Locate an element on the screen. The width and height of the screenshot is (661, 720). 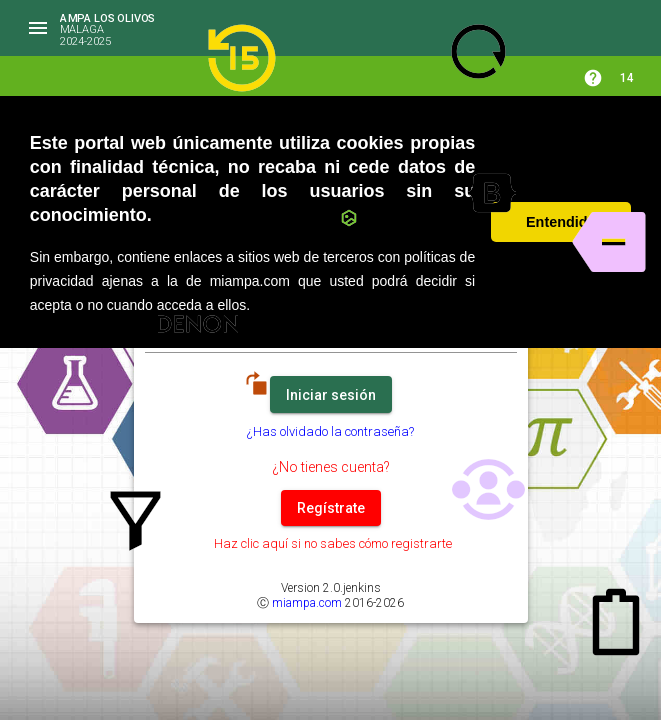
restart the device is located at coordinates (478, 51).